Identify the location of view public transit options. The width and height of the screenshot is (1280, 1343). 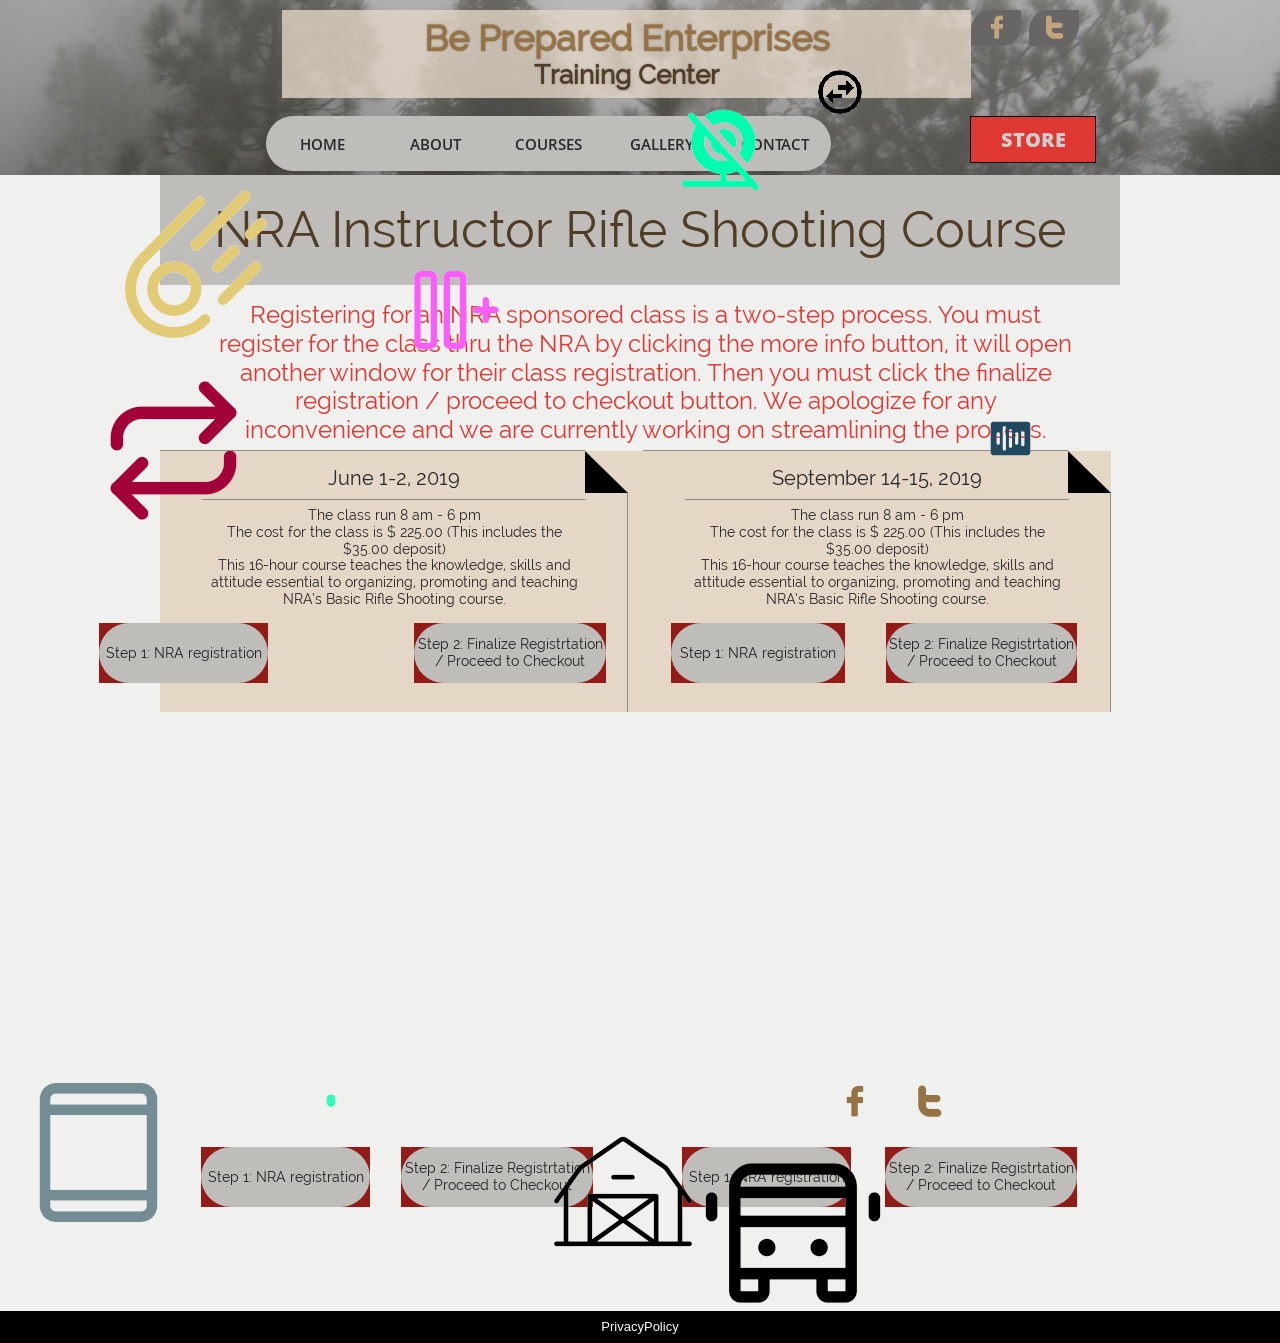
(793, 1233).